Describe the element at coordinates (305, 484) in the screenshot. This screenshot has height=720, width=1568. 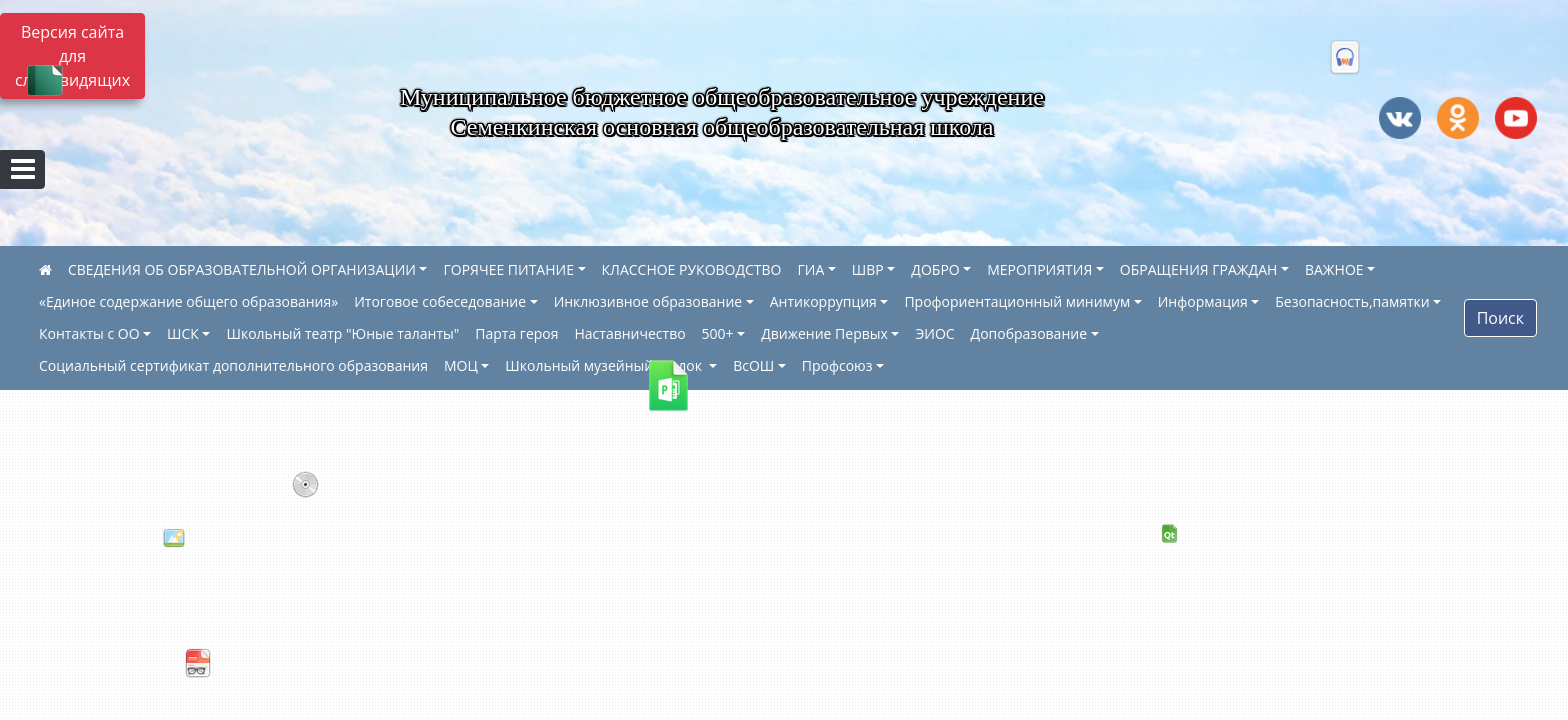
I see `indicates a rewritable CD drive or disc` at that location.